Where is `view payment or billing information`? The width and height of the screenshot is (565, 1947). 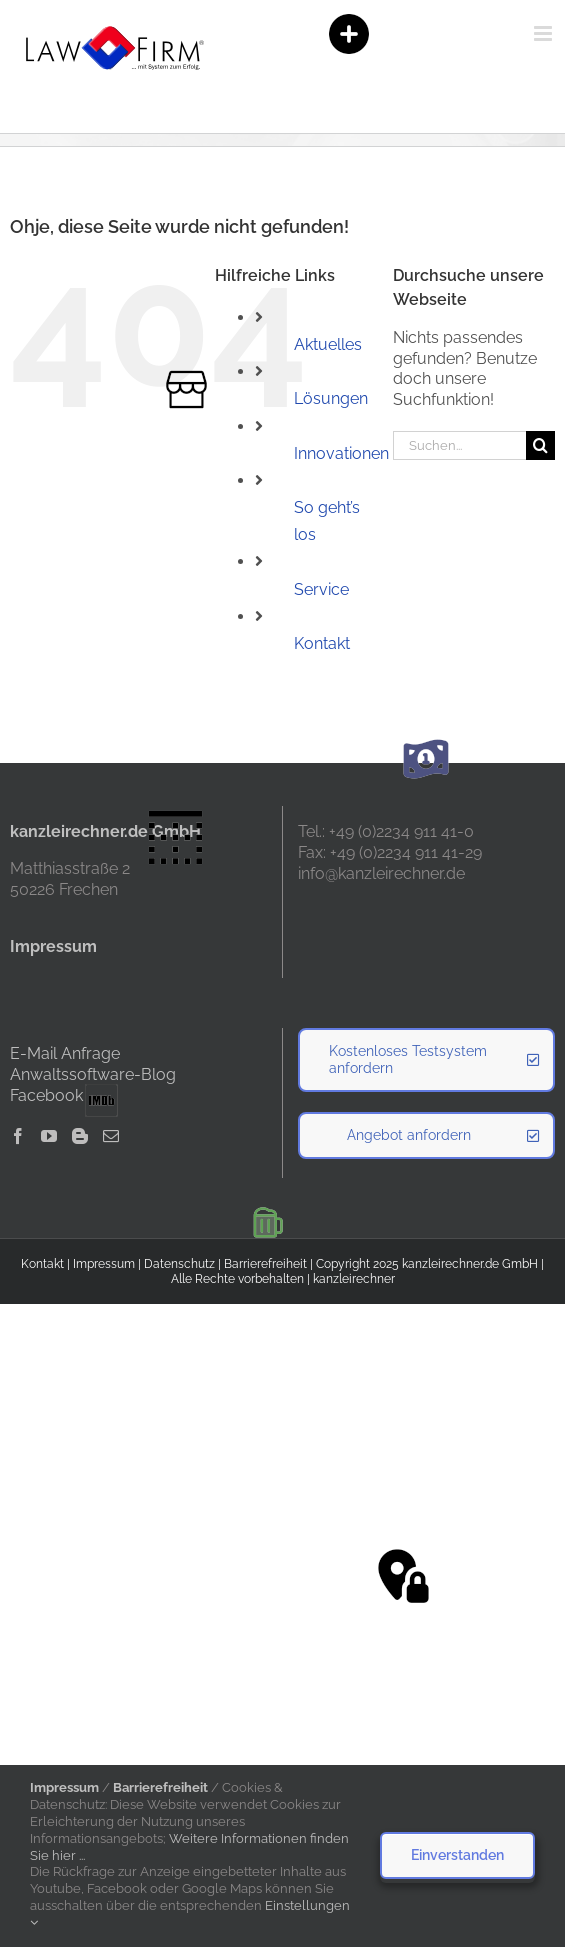 view payment or billing information is located at coordinates (426, 759).